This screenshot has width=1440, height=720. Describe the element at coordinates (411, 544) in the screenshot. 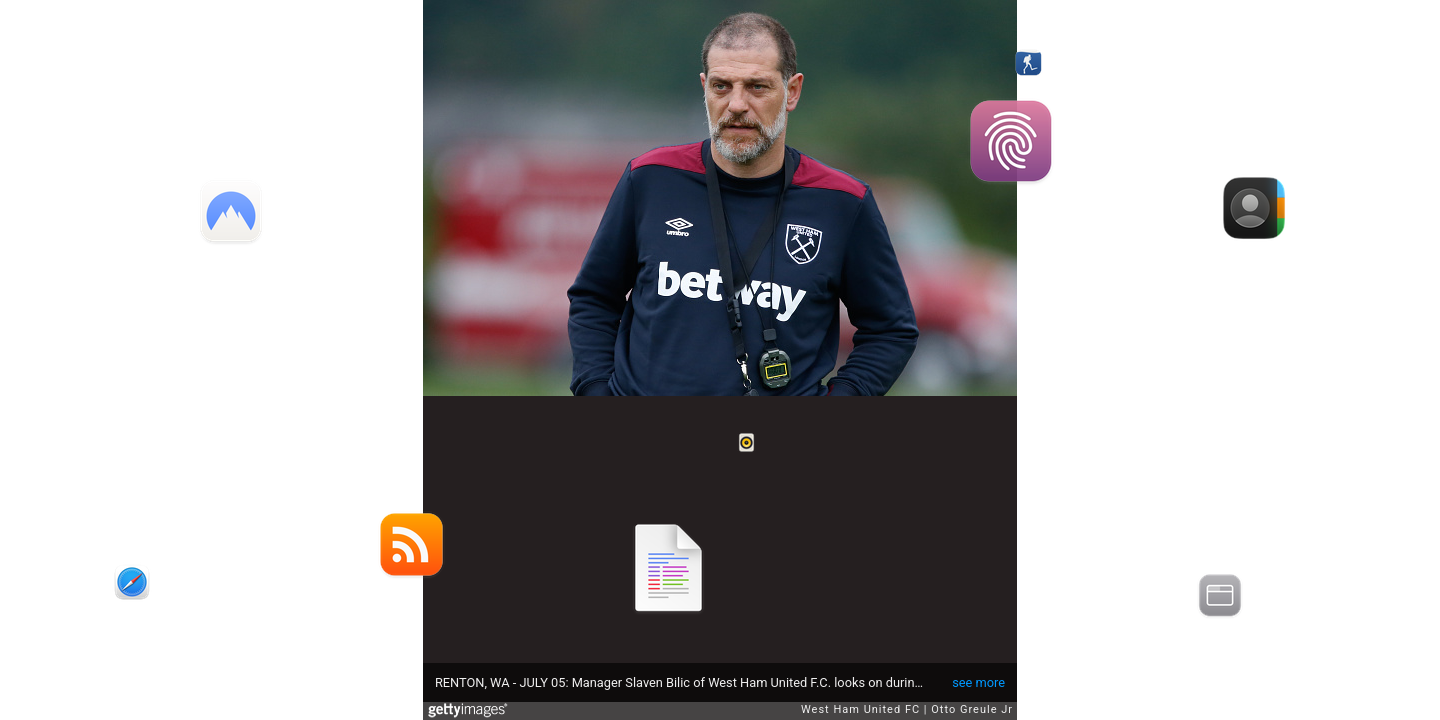

I see `open rss feed reader app` at that location.